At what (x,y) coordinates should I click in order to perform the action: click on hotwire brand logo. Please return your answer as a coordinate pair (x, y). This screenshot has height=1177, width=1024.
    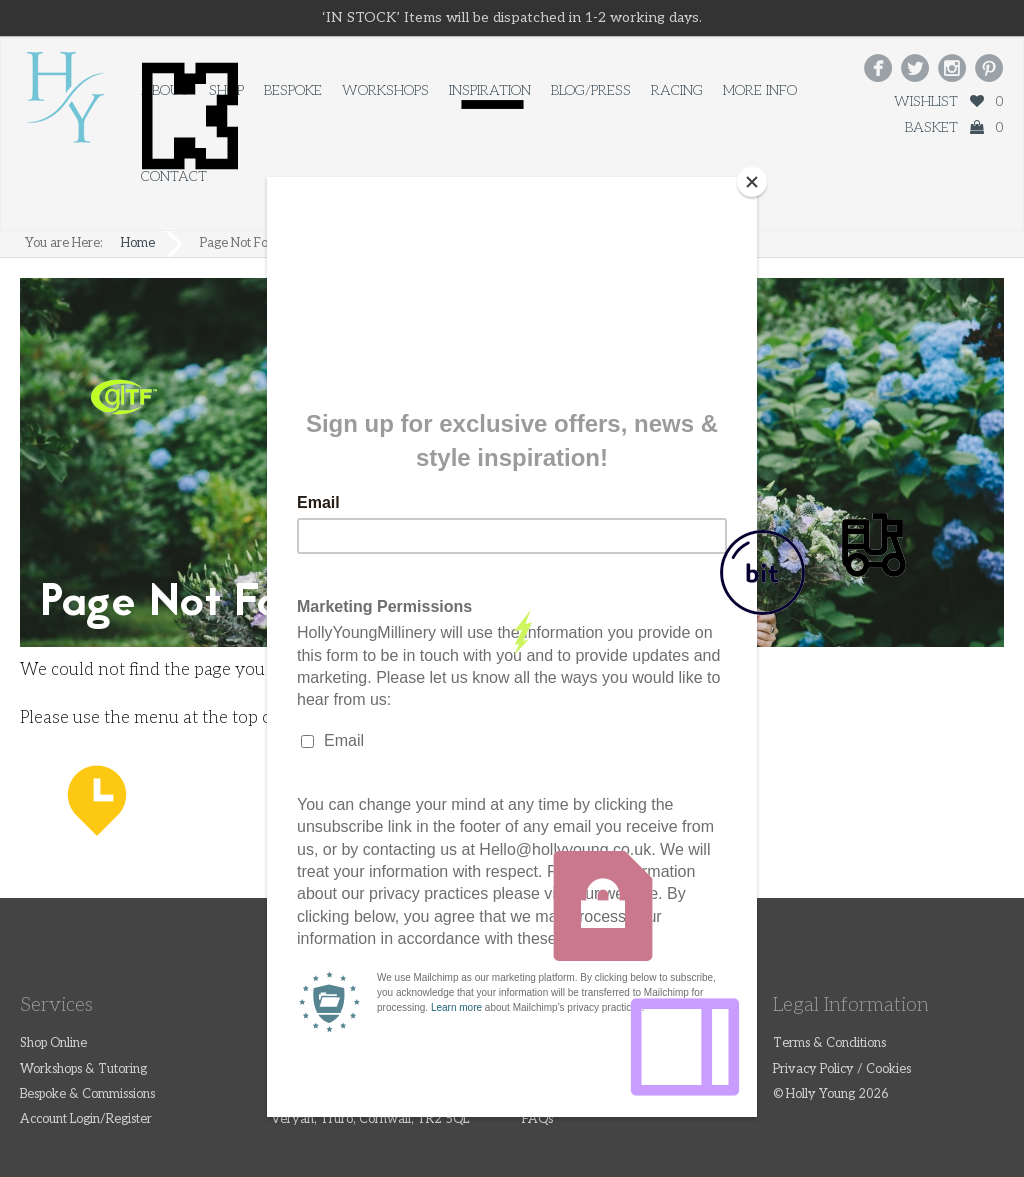
    Looking at the image, I should click on (523, 632).